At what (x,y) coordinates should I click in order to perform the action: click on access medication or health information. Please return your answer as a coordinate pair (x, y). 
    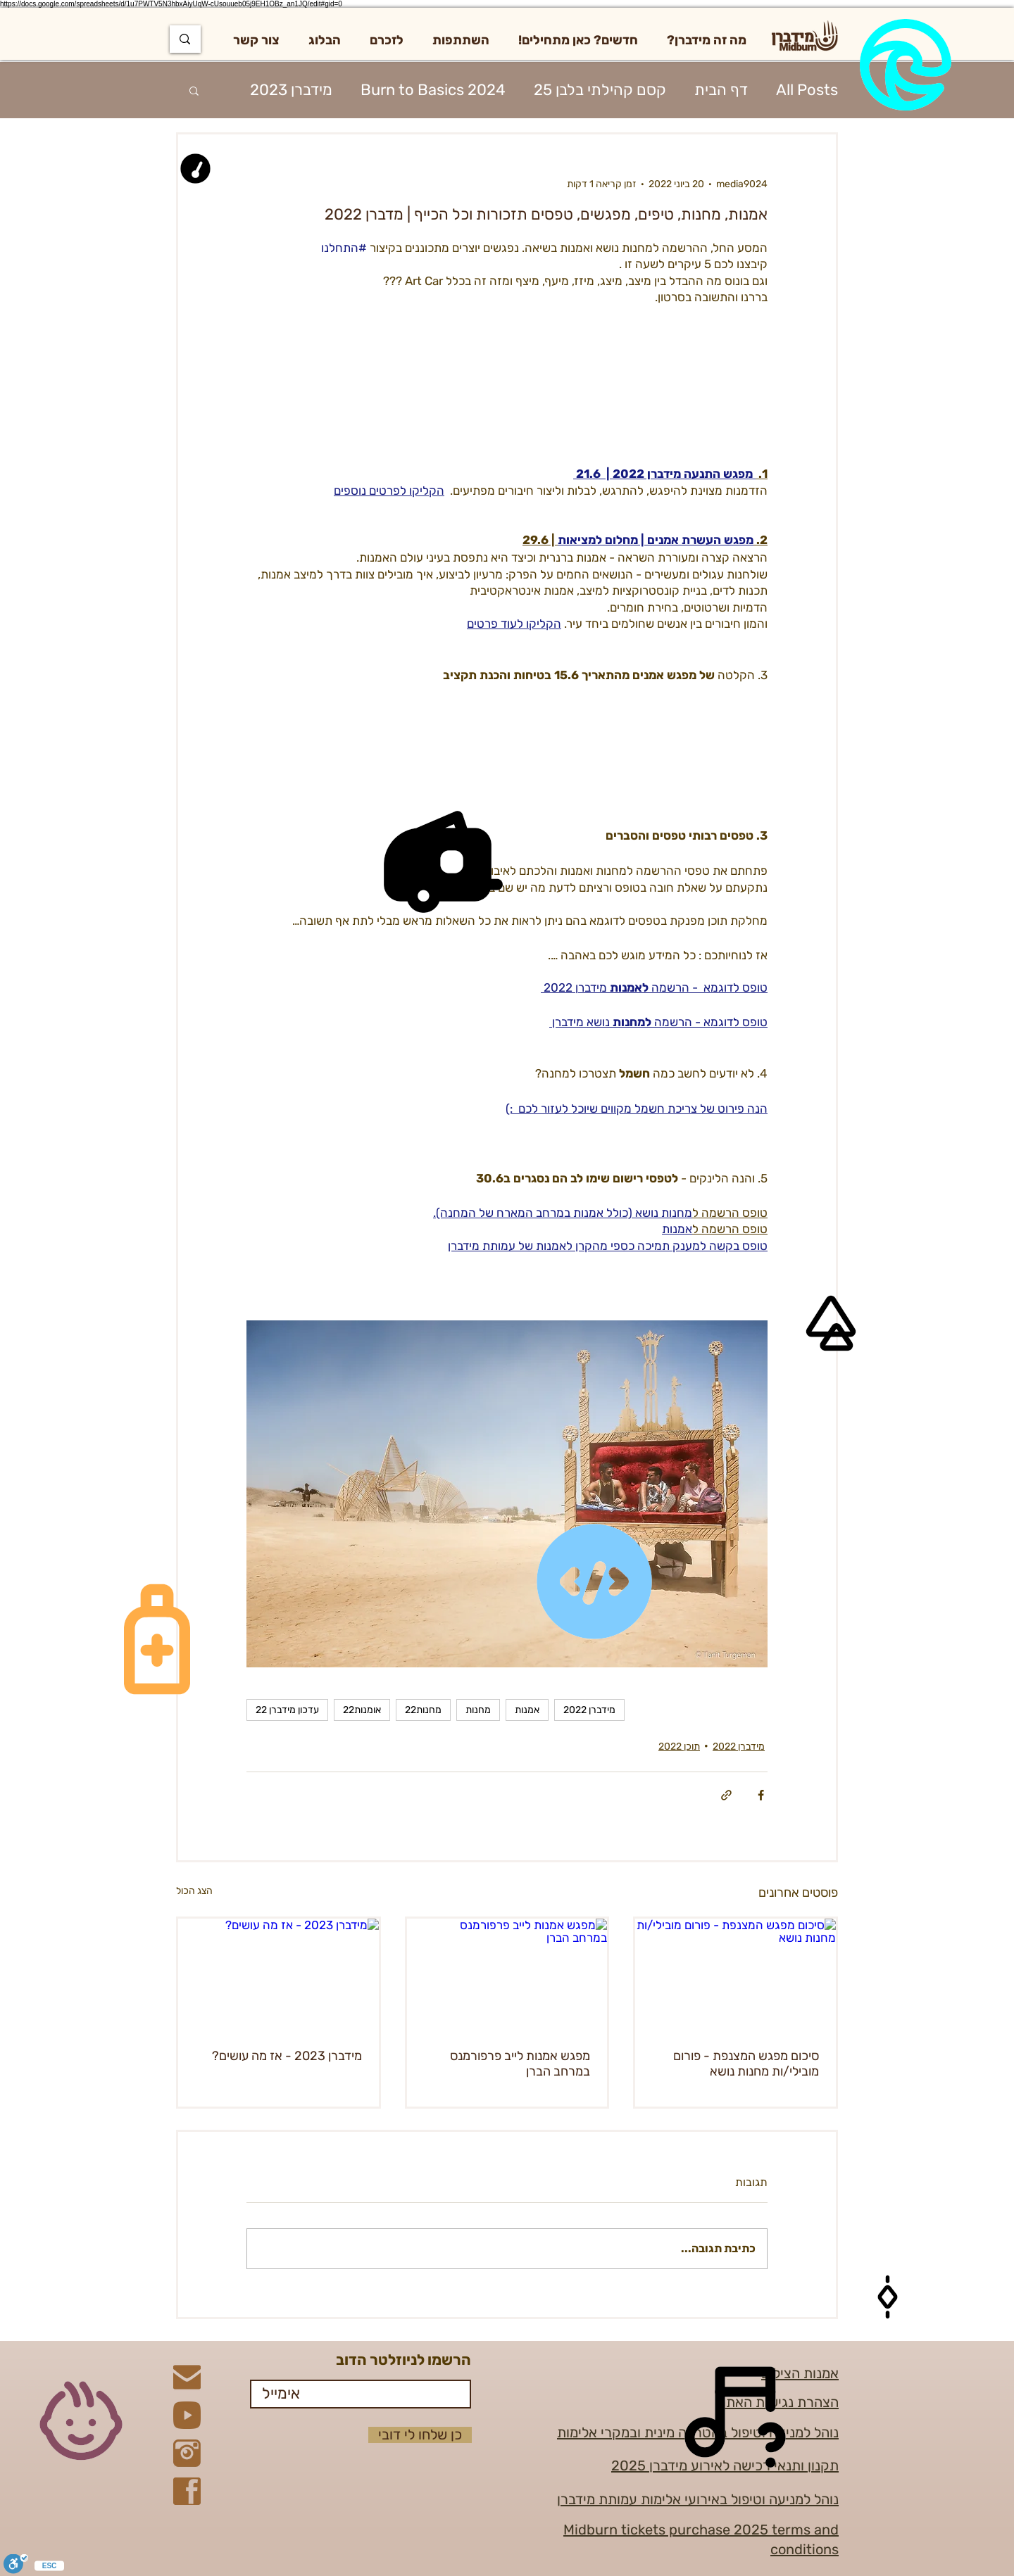
    Looking at the image, I should click on (157, 1639).